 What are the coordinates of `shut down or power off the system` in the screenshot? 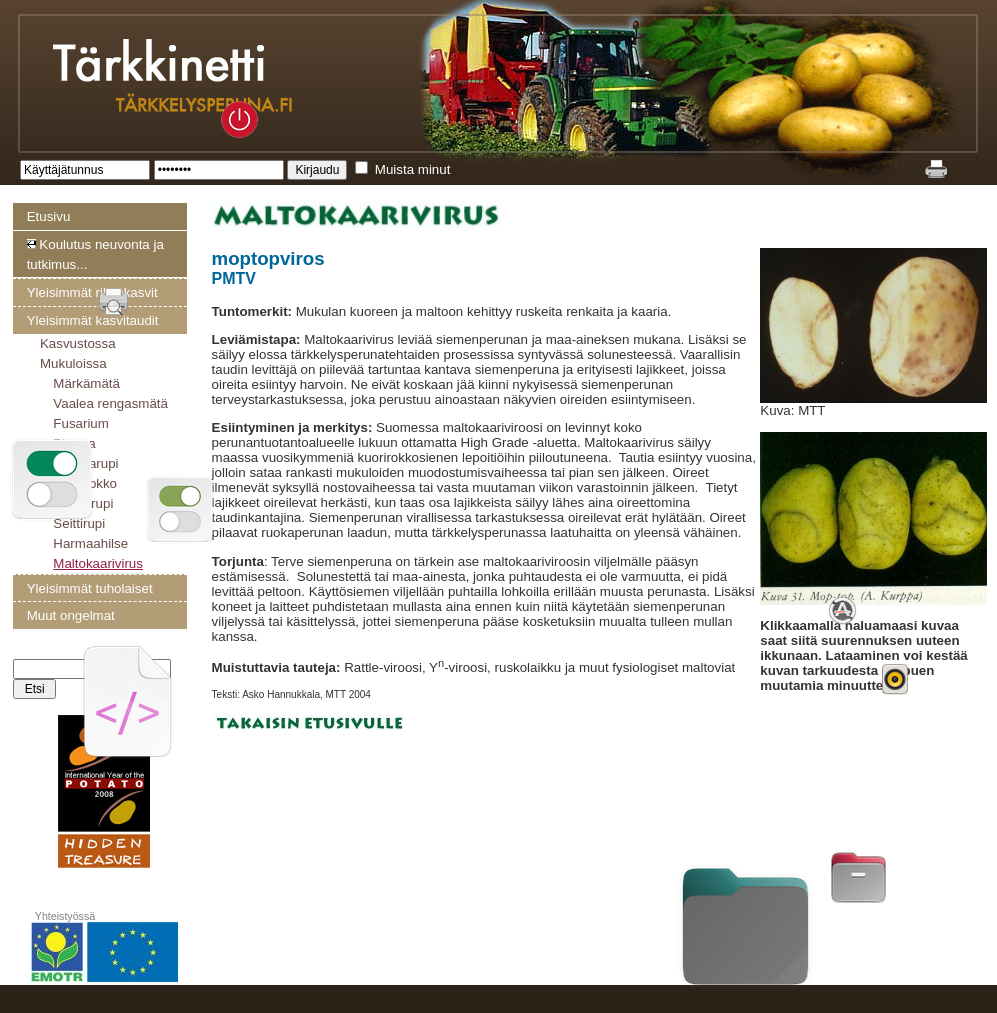 It's located at (239, 119).